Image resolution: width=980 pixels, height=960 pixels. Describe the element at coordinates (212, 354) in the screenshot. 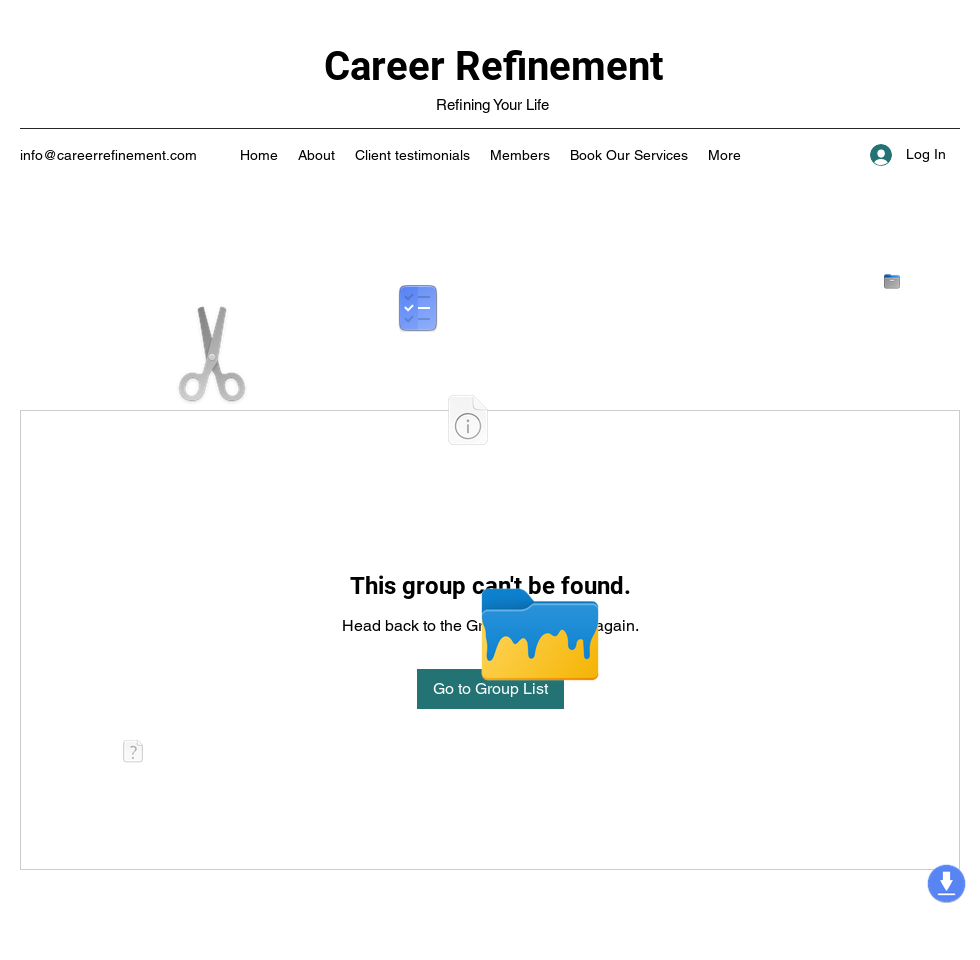

I see `cut selected content to clipboard` at that location.